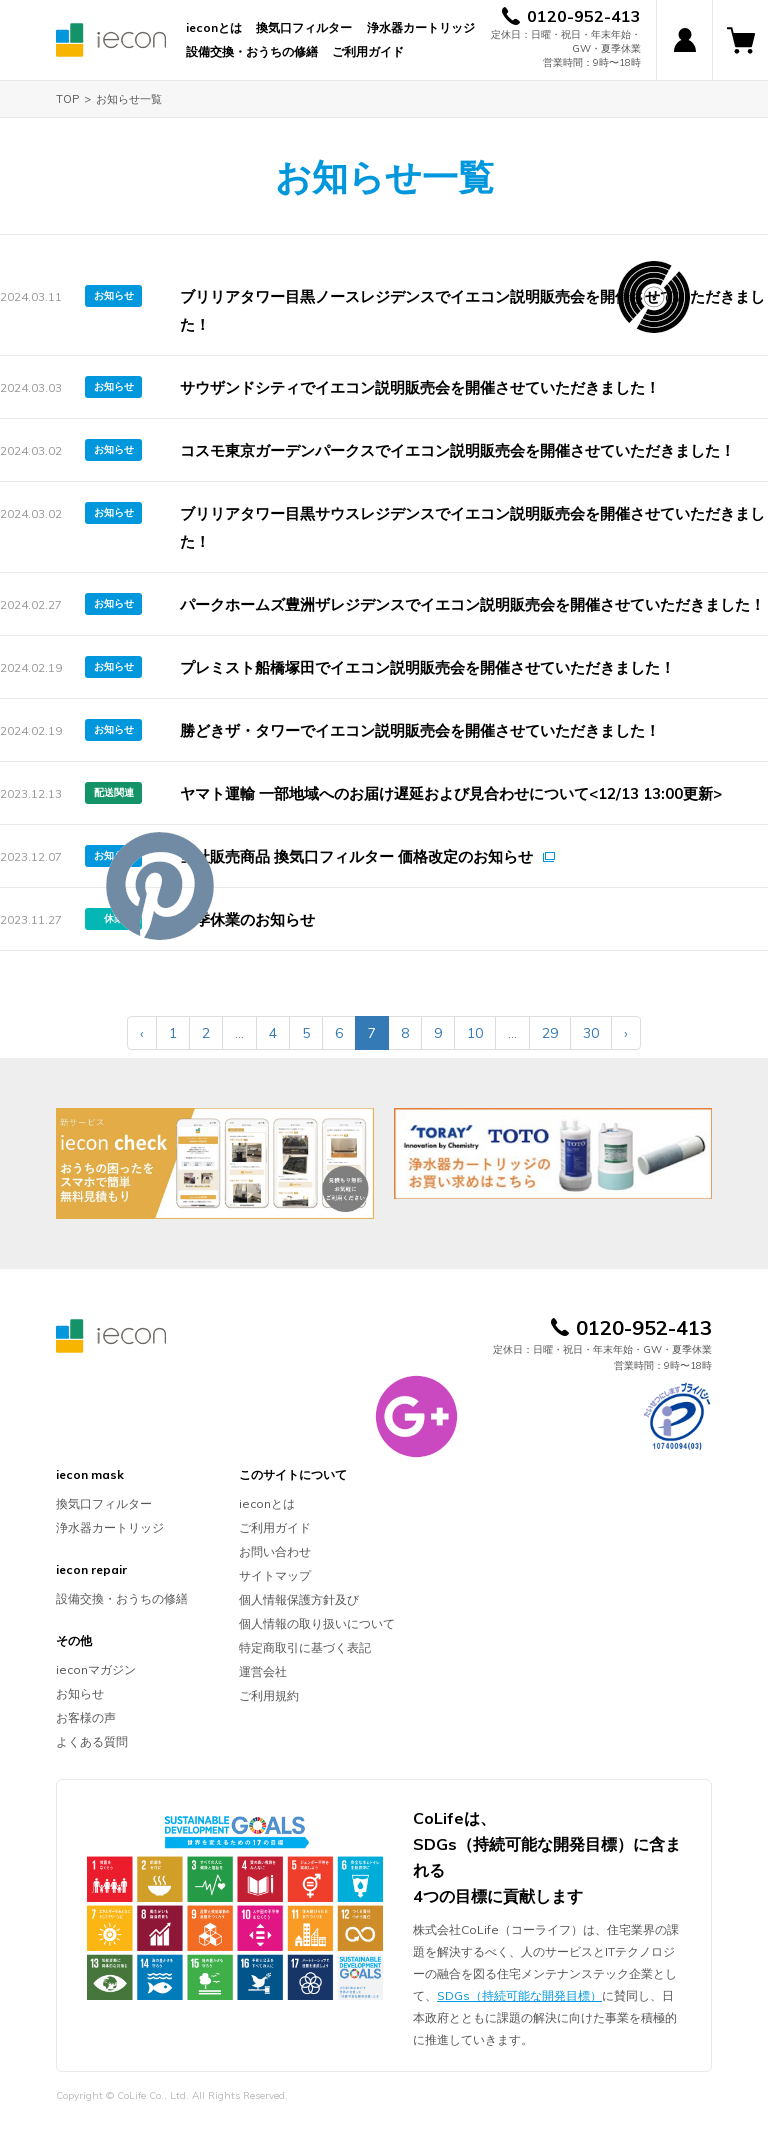  I want to click on share to Google+, so click(416, 1416).